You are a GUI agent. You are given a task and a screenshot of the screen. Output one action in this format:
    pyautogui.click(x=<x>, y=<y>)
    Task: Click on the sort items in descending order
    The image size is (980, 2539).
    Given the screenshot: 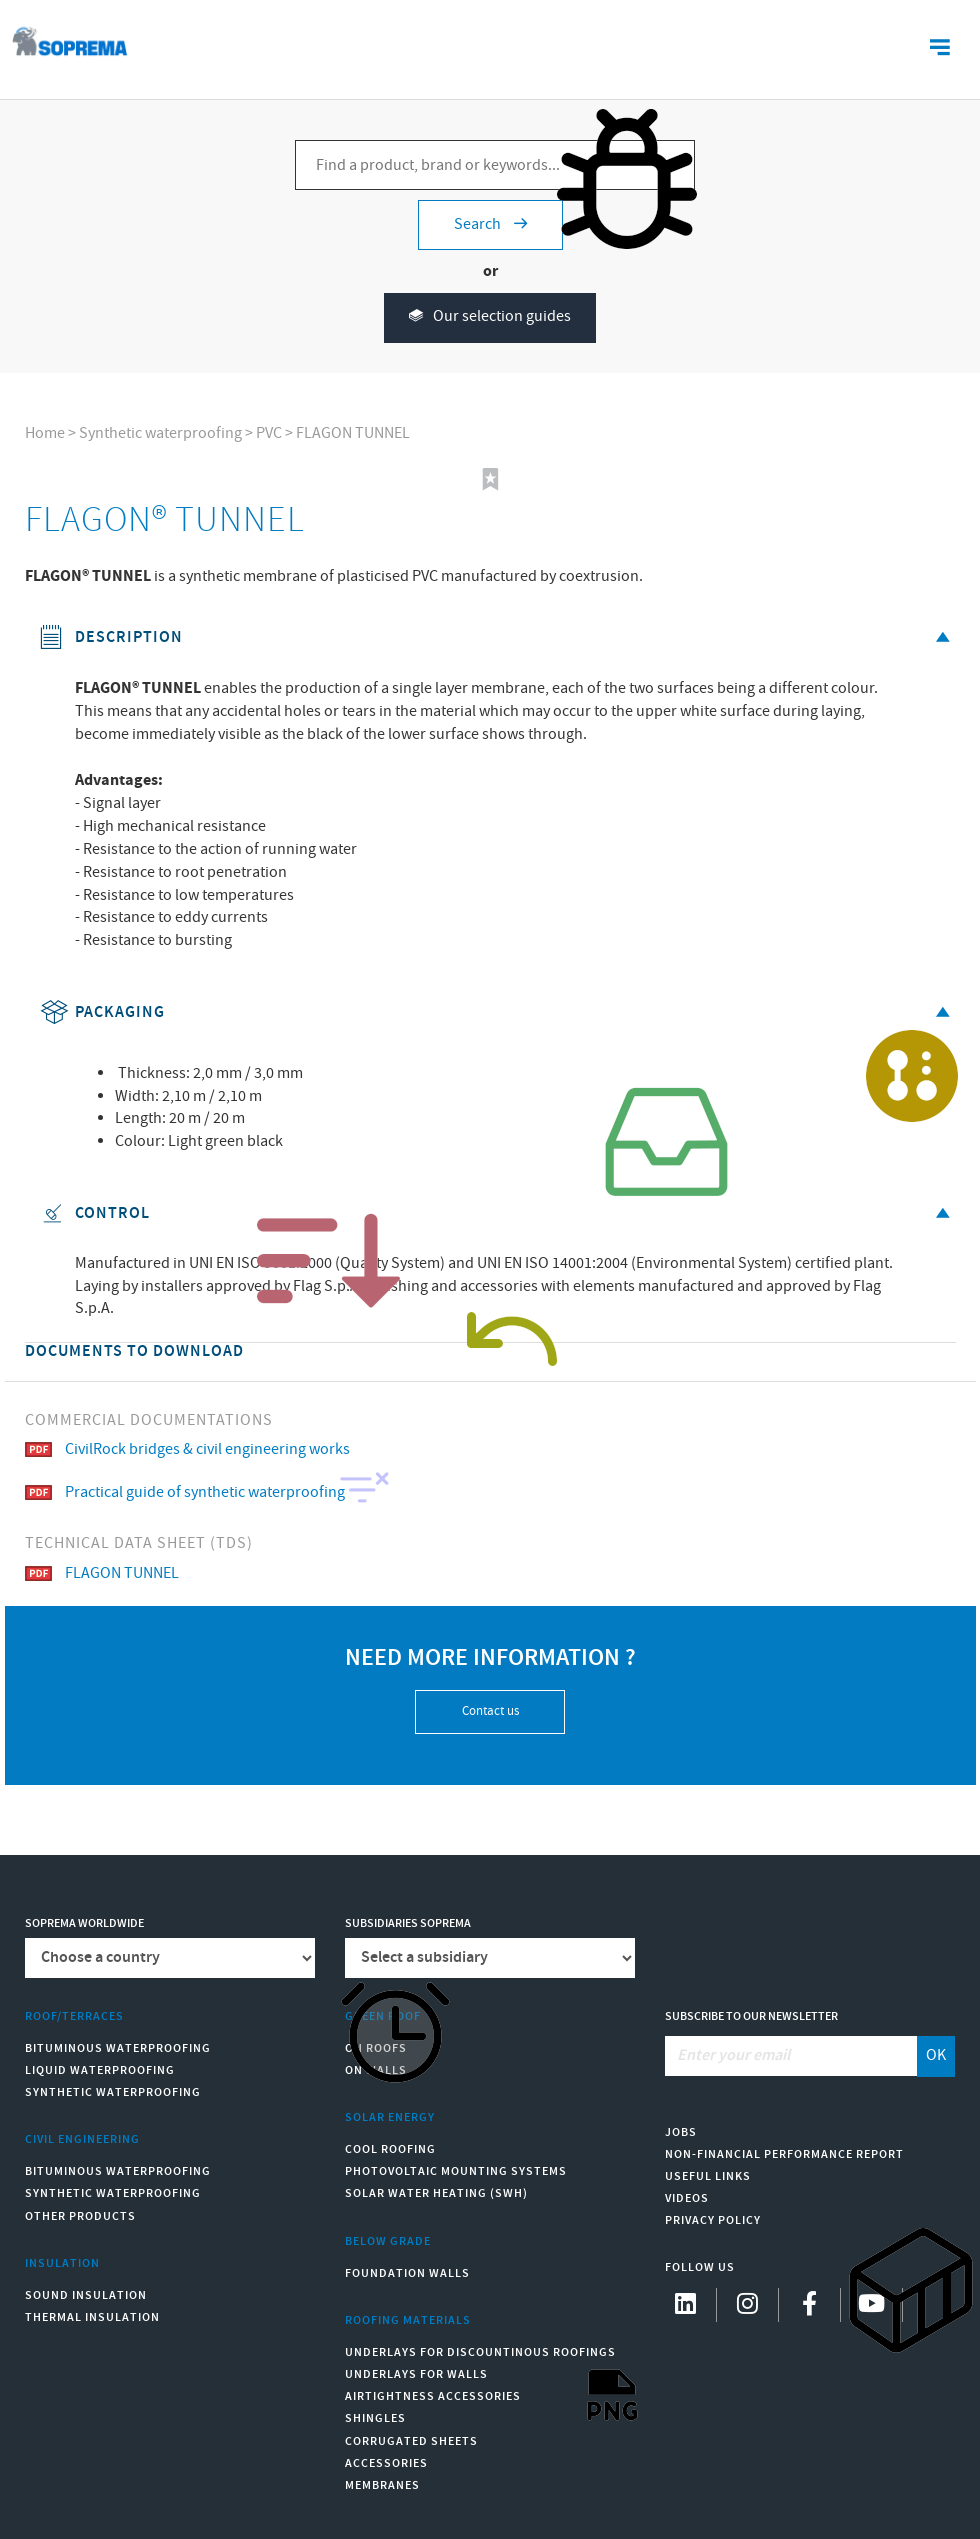 What is the action you would take?
    pyautogui.click(x=328, y=1258)
    